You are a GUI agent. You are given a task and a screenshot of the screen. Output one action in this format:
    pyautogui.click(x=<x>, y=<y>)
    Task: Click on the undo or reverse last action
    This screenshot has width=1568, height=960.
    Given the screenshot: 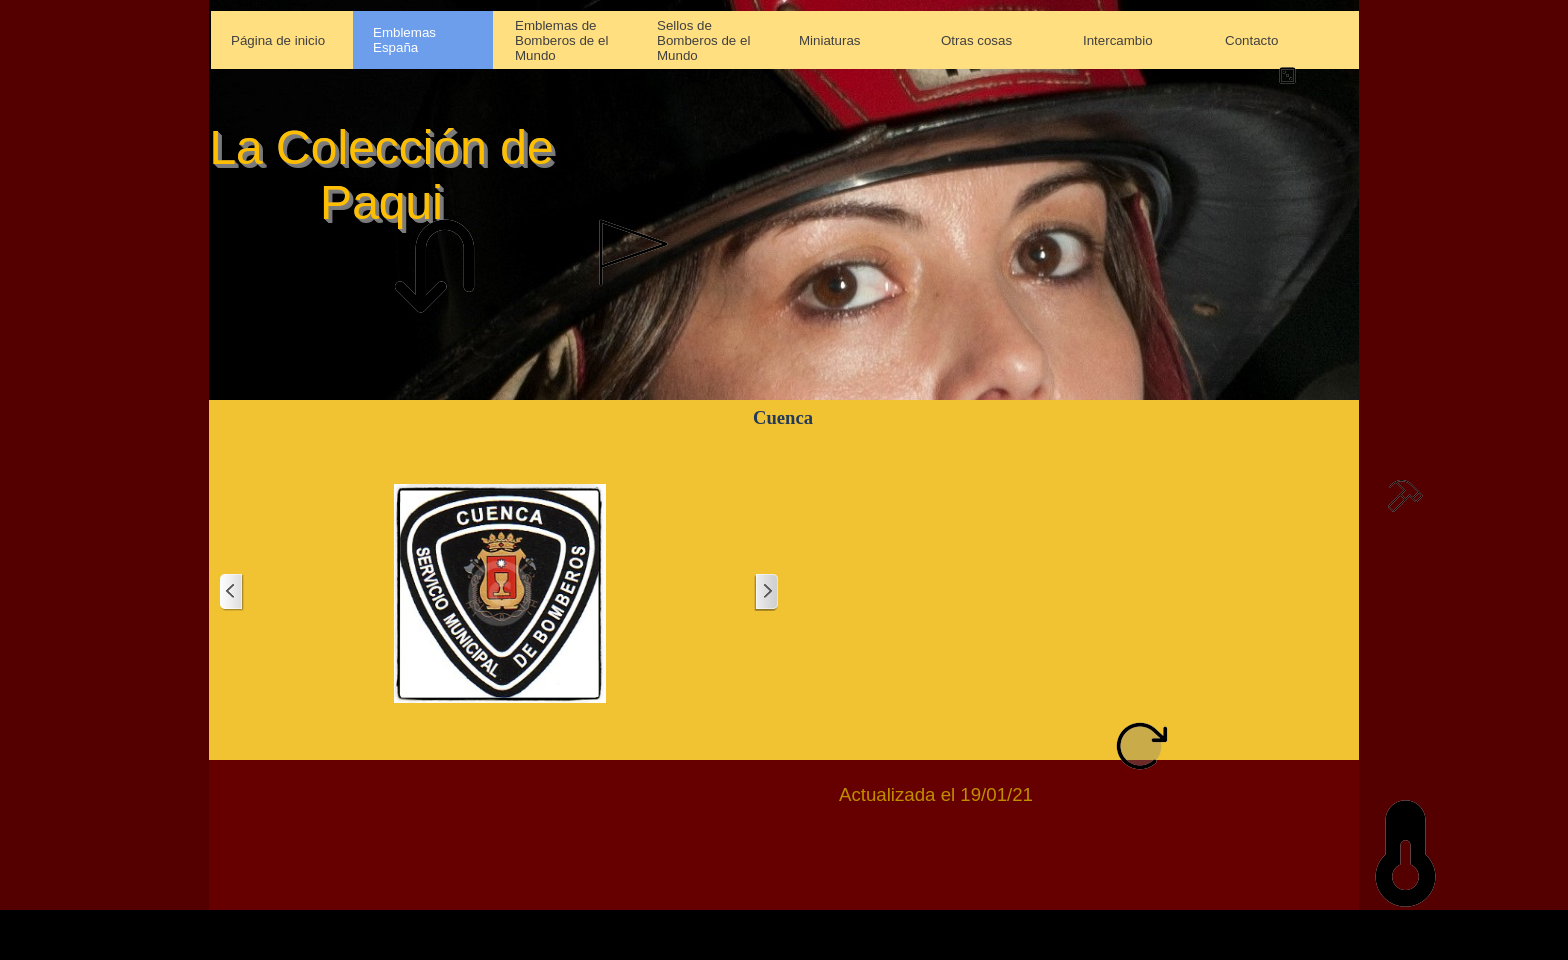 What is the action you would take?
    pyautogui.click(x=438, y=266)
    